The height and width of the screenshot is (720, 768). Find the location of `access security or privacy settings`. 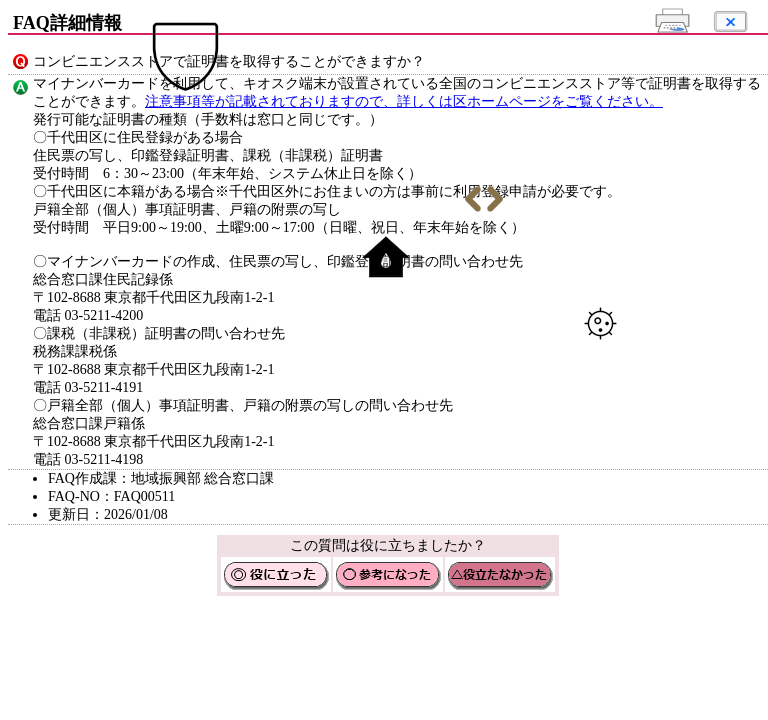

access security or privacy settings is located at coordinates (185, 52).